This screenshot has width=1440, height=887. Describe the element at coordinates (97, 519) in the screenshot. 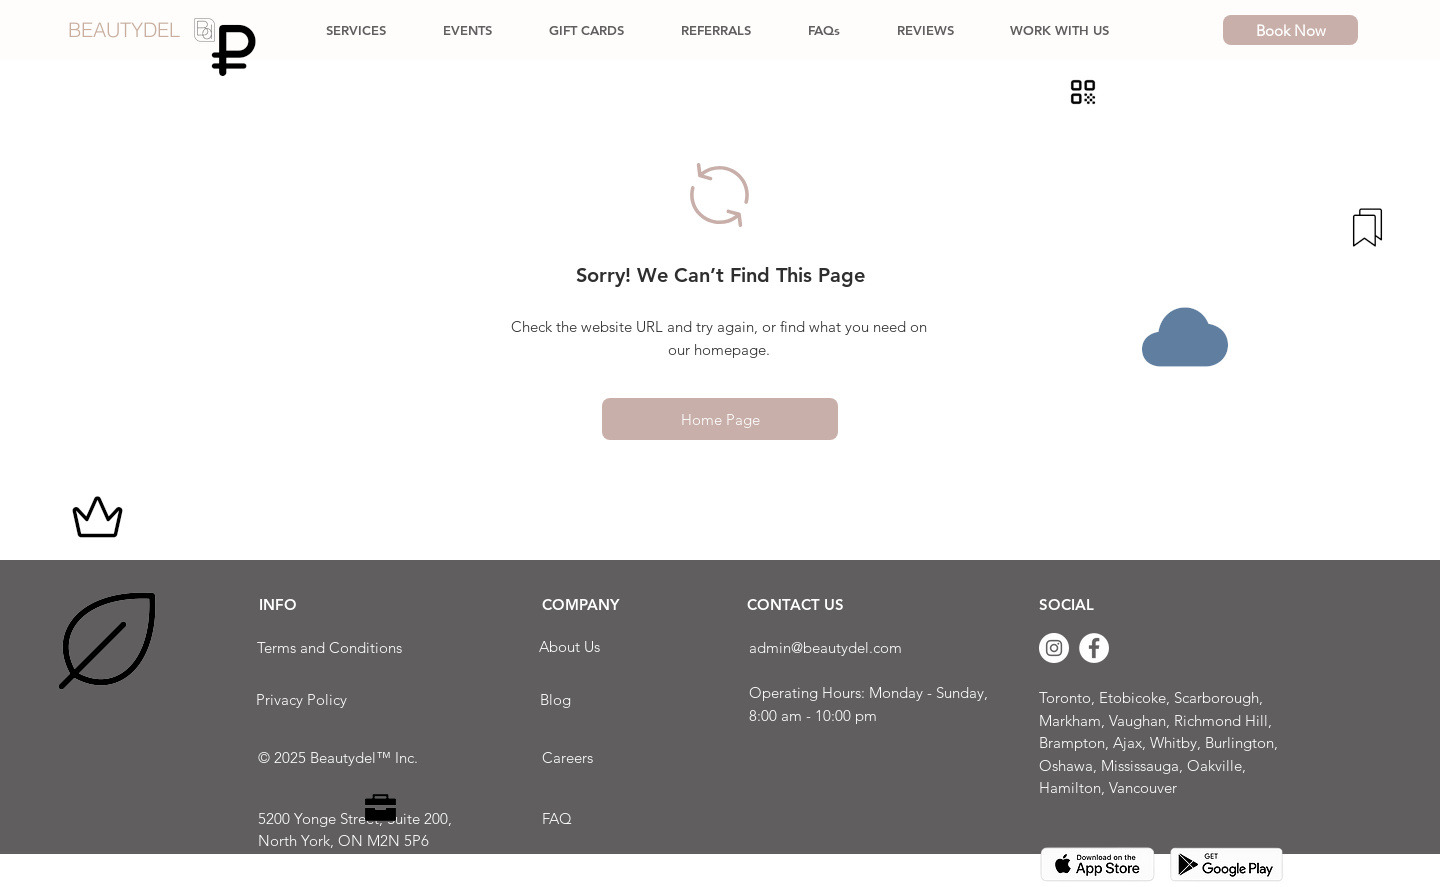

I see `indicates premium or pro membership status` at that location.